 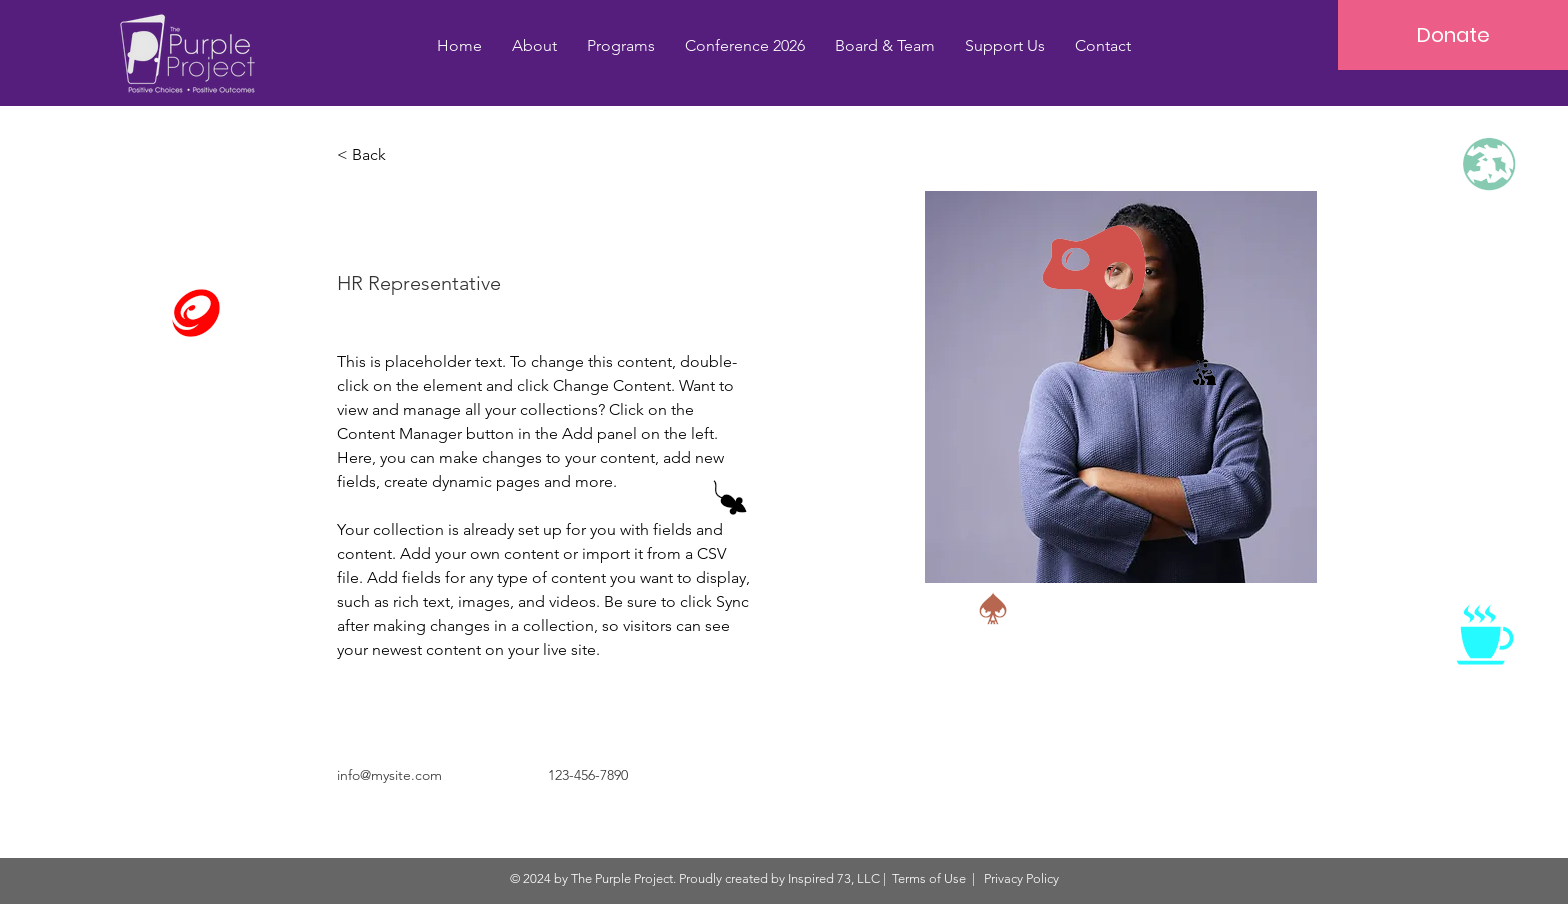 What do you see at coordinates (1489, 164) in the screenshot?
I see `view world map or global overview` at bounding box center [1489, 164].